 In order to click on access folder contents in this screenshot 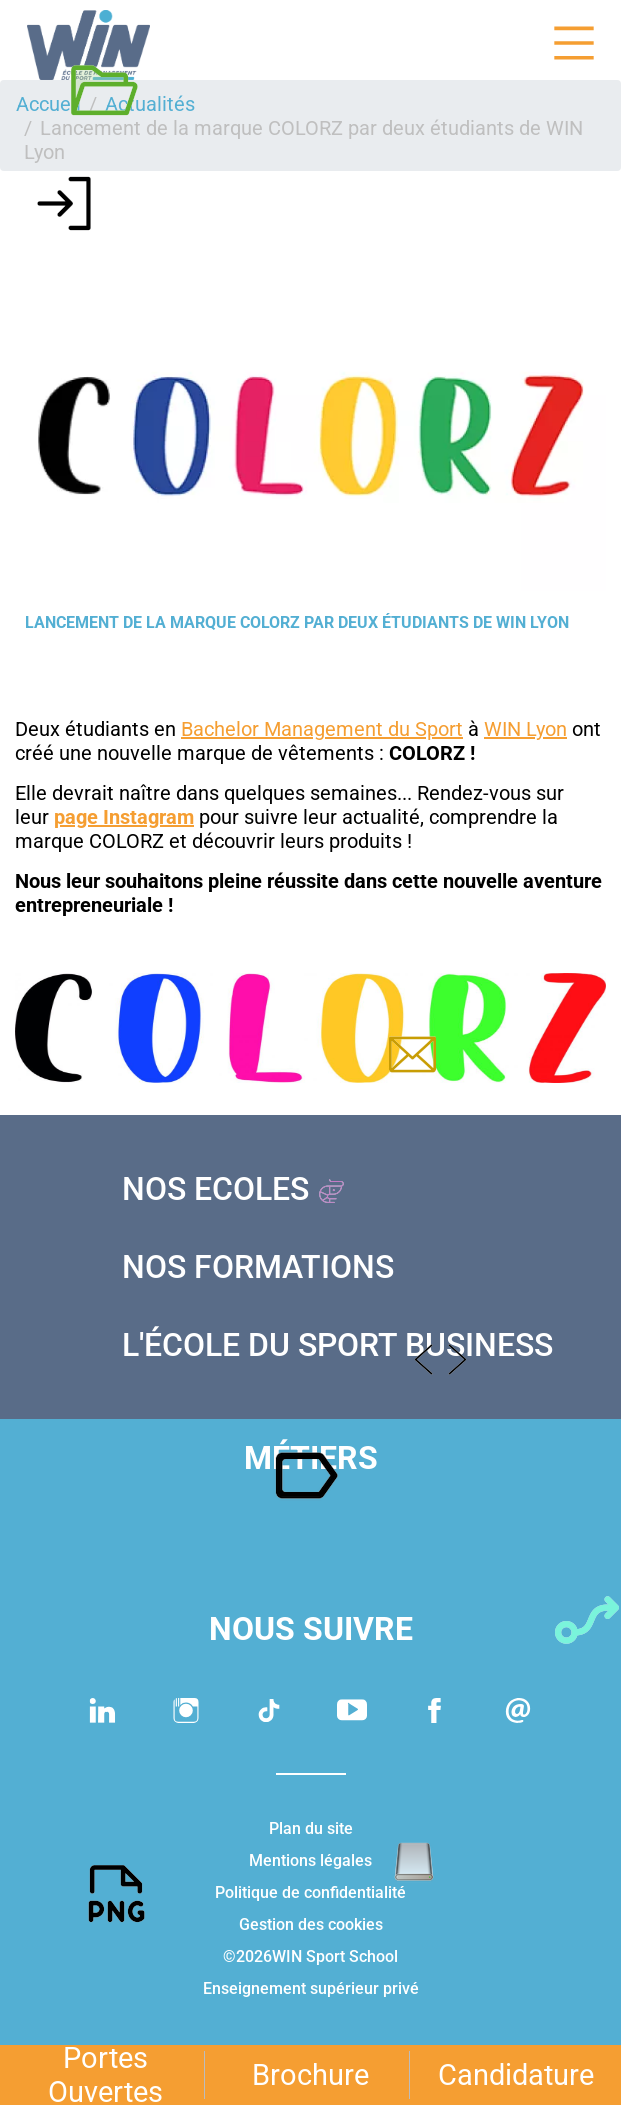, I will do `click(102, 89)`.